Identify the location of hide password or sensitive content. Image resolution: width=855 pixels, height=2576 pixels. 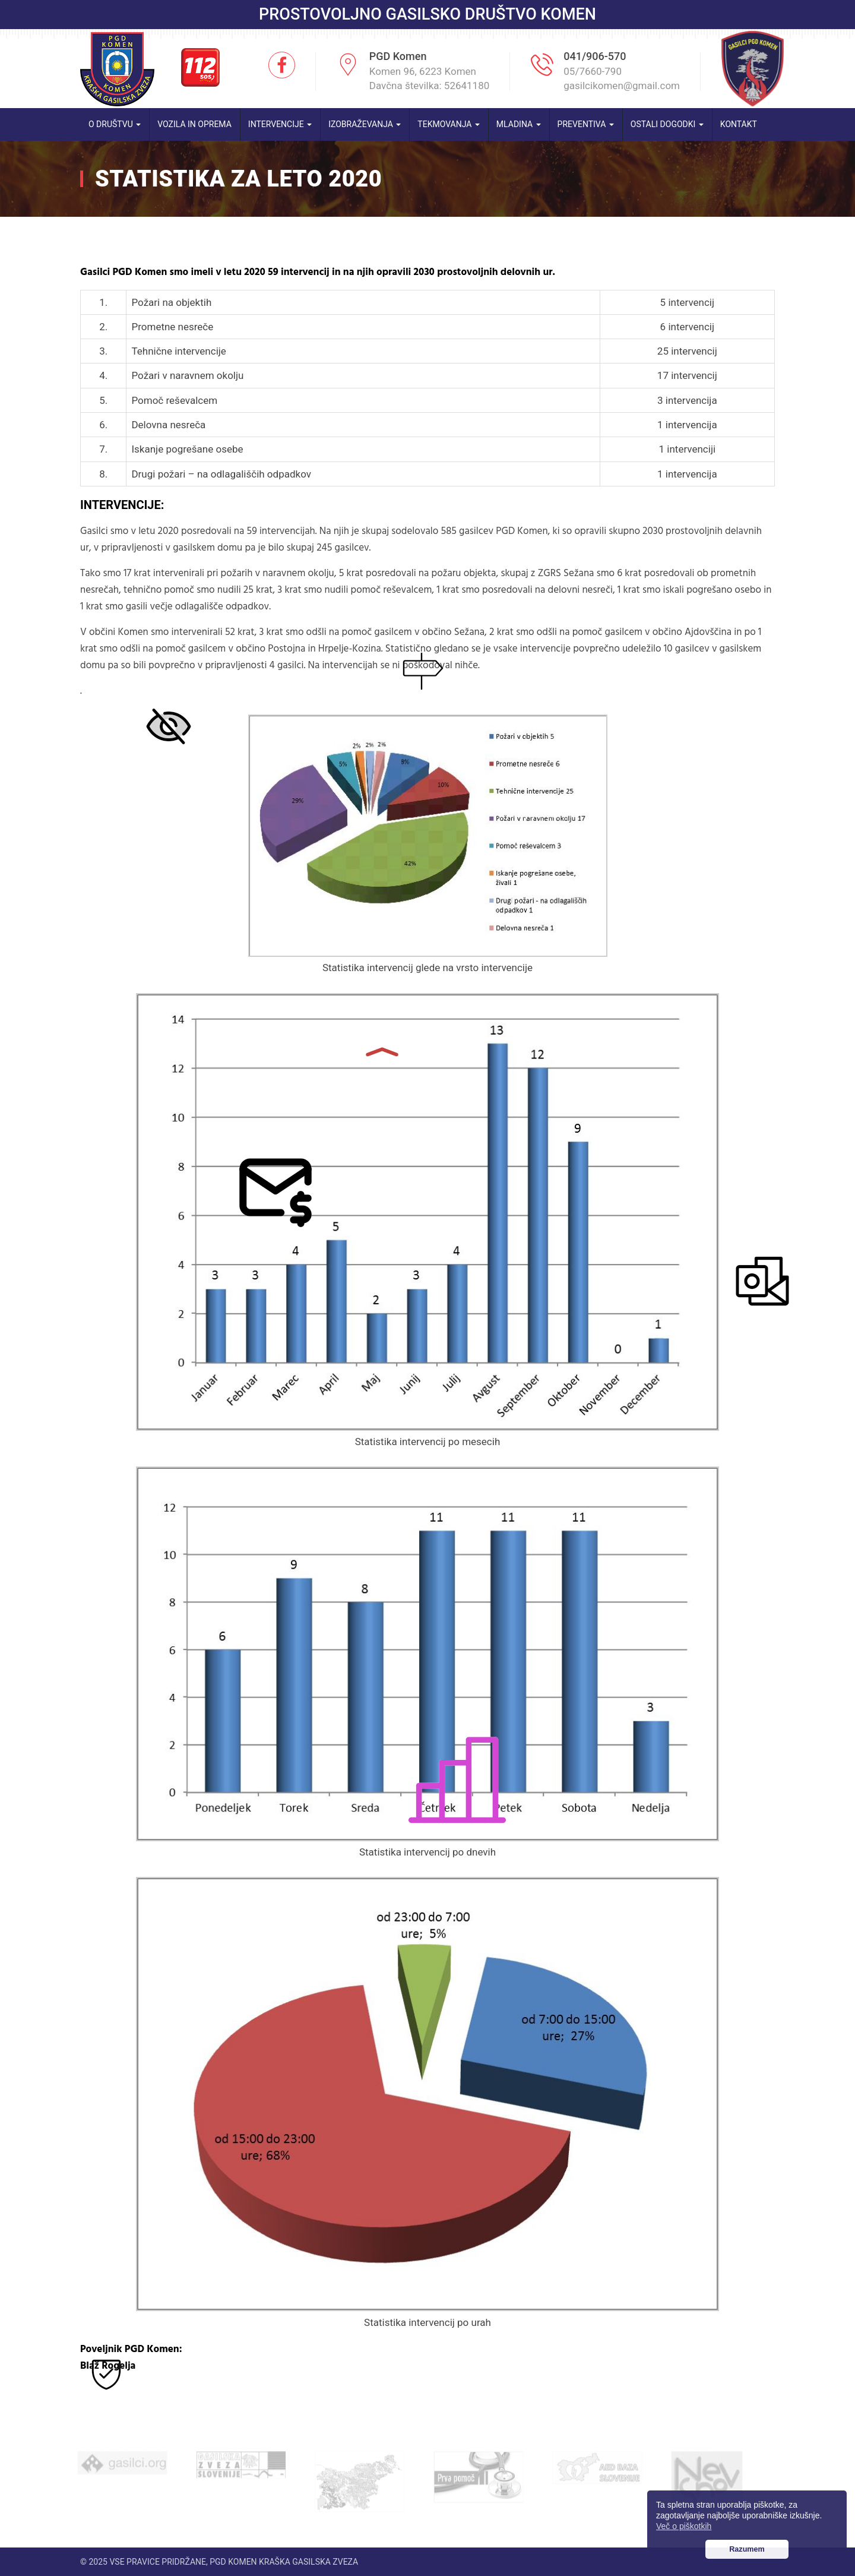
(169, 726).